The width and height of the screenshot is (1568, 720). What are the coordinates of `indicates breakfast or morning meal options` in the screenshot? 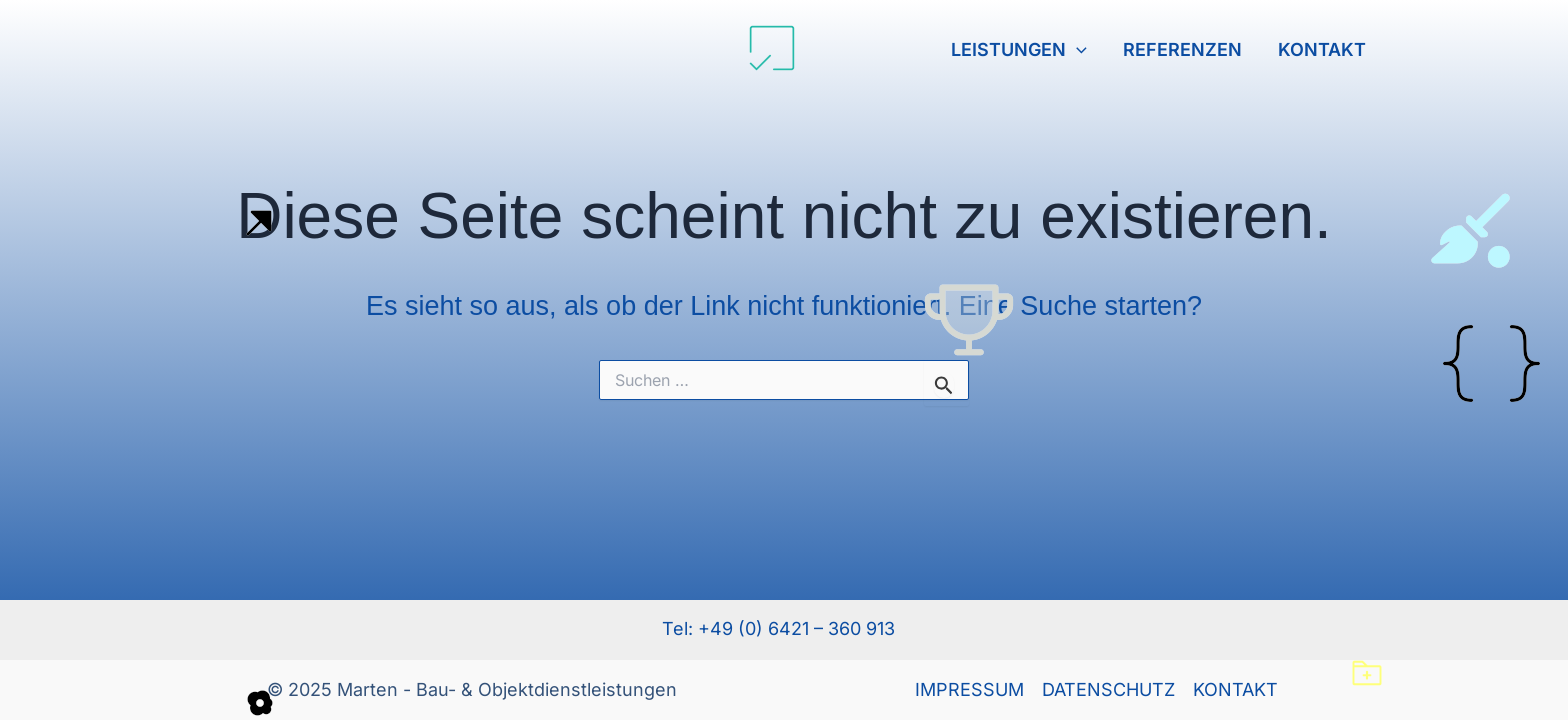 It's located at (260, 703).